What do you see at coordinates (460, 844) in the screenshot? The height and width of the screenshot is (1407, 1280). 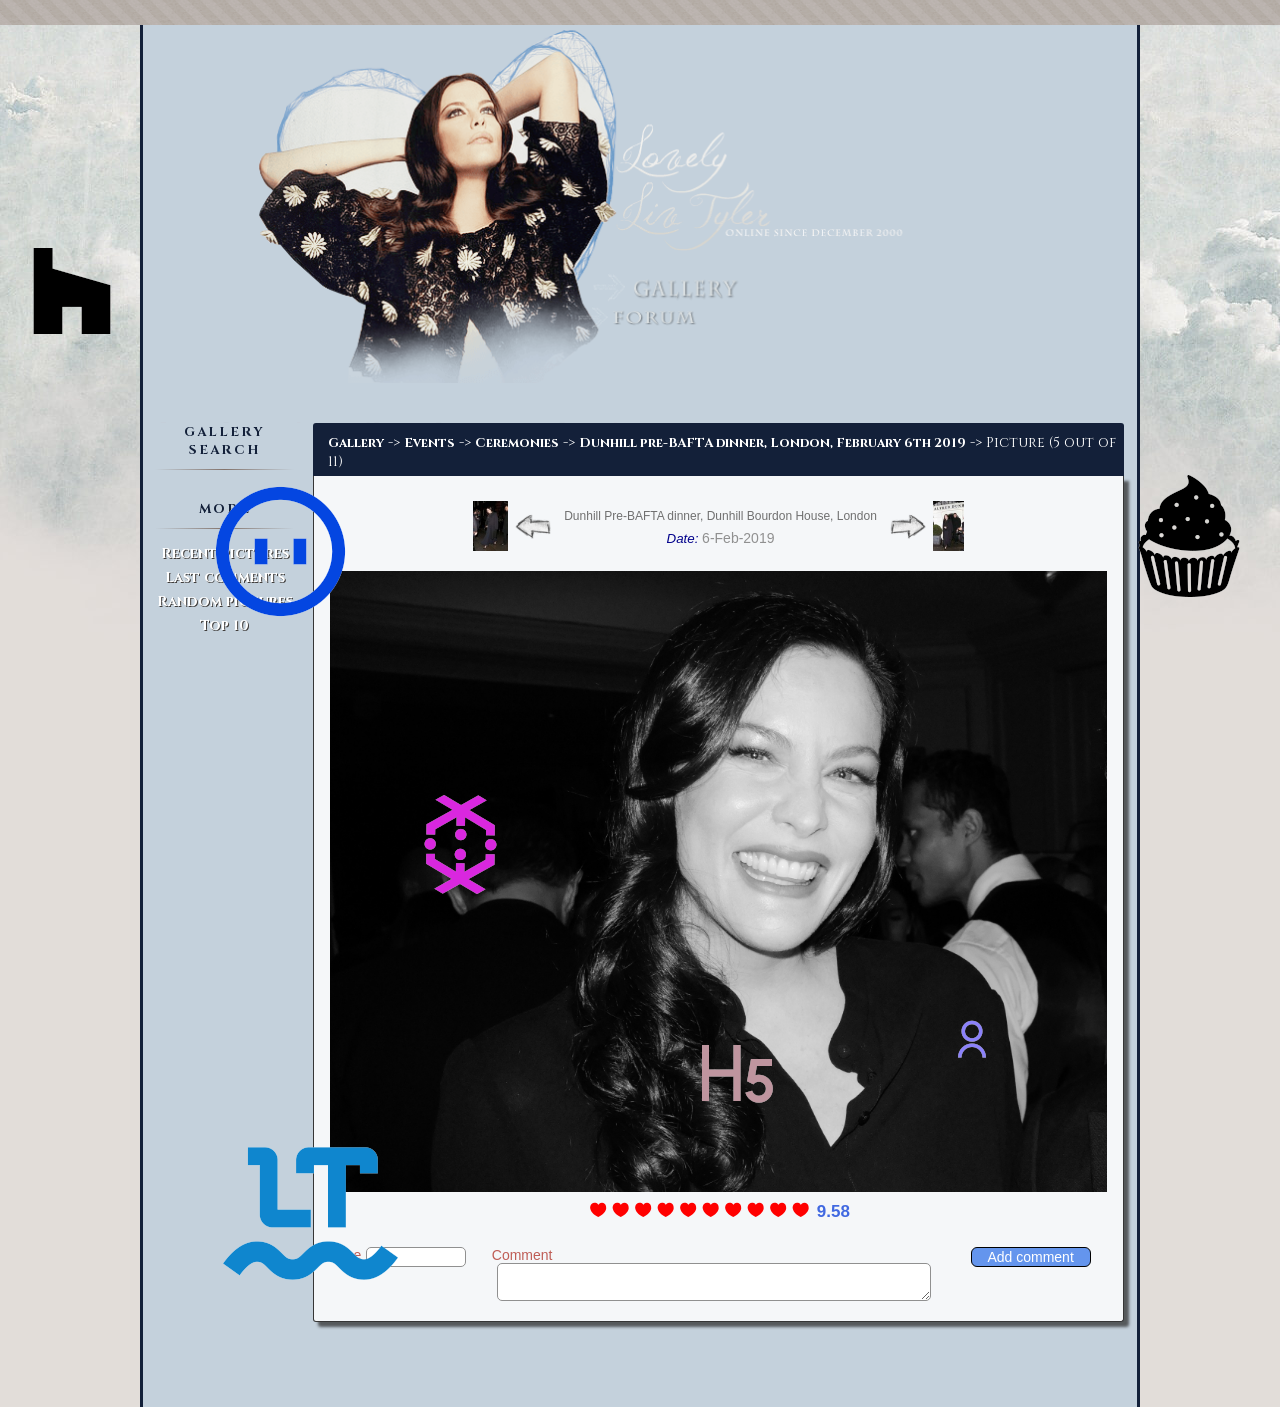 I see `google cloud dataflow service logo` at bounding box center [460, 844].